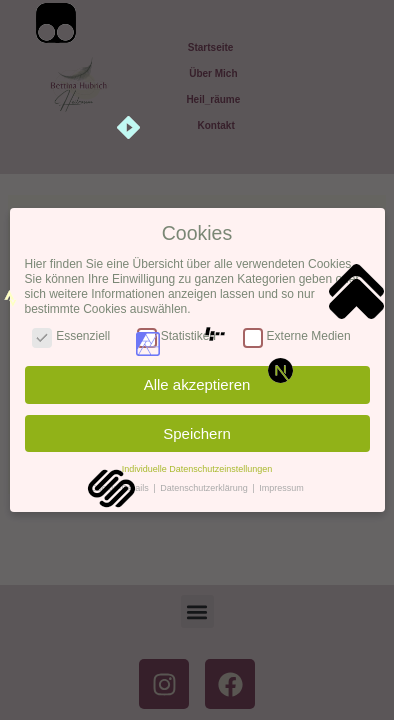 This screenshot has height=720, width=394. Describe the element at coordinates (56, 23) in the screenshot. I see `open Tampermonkey browser extension` at that location.